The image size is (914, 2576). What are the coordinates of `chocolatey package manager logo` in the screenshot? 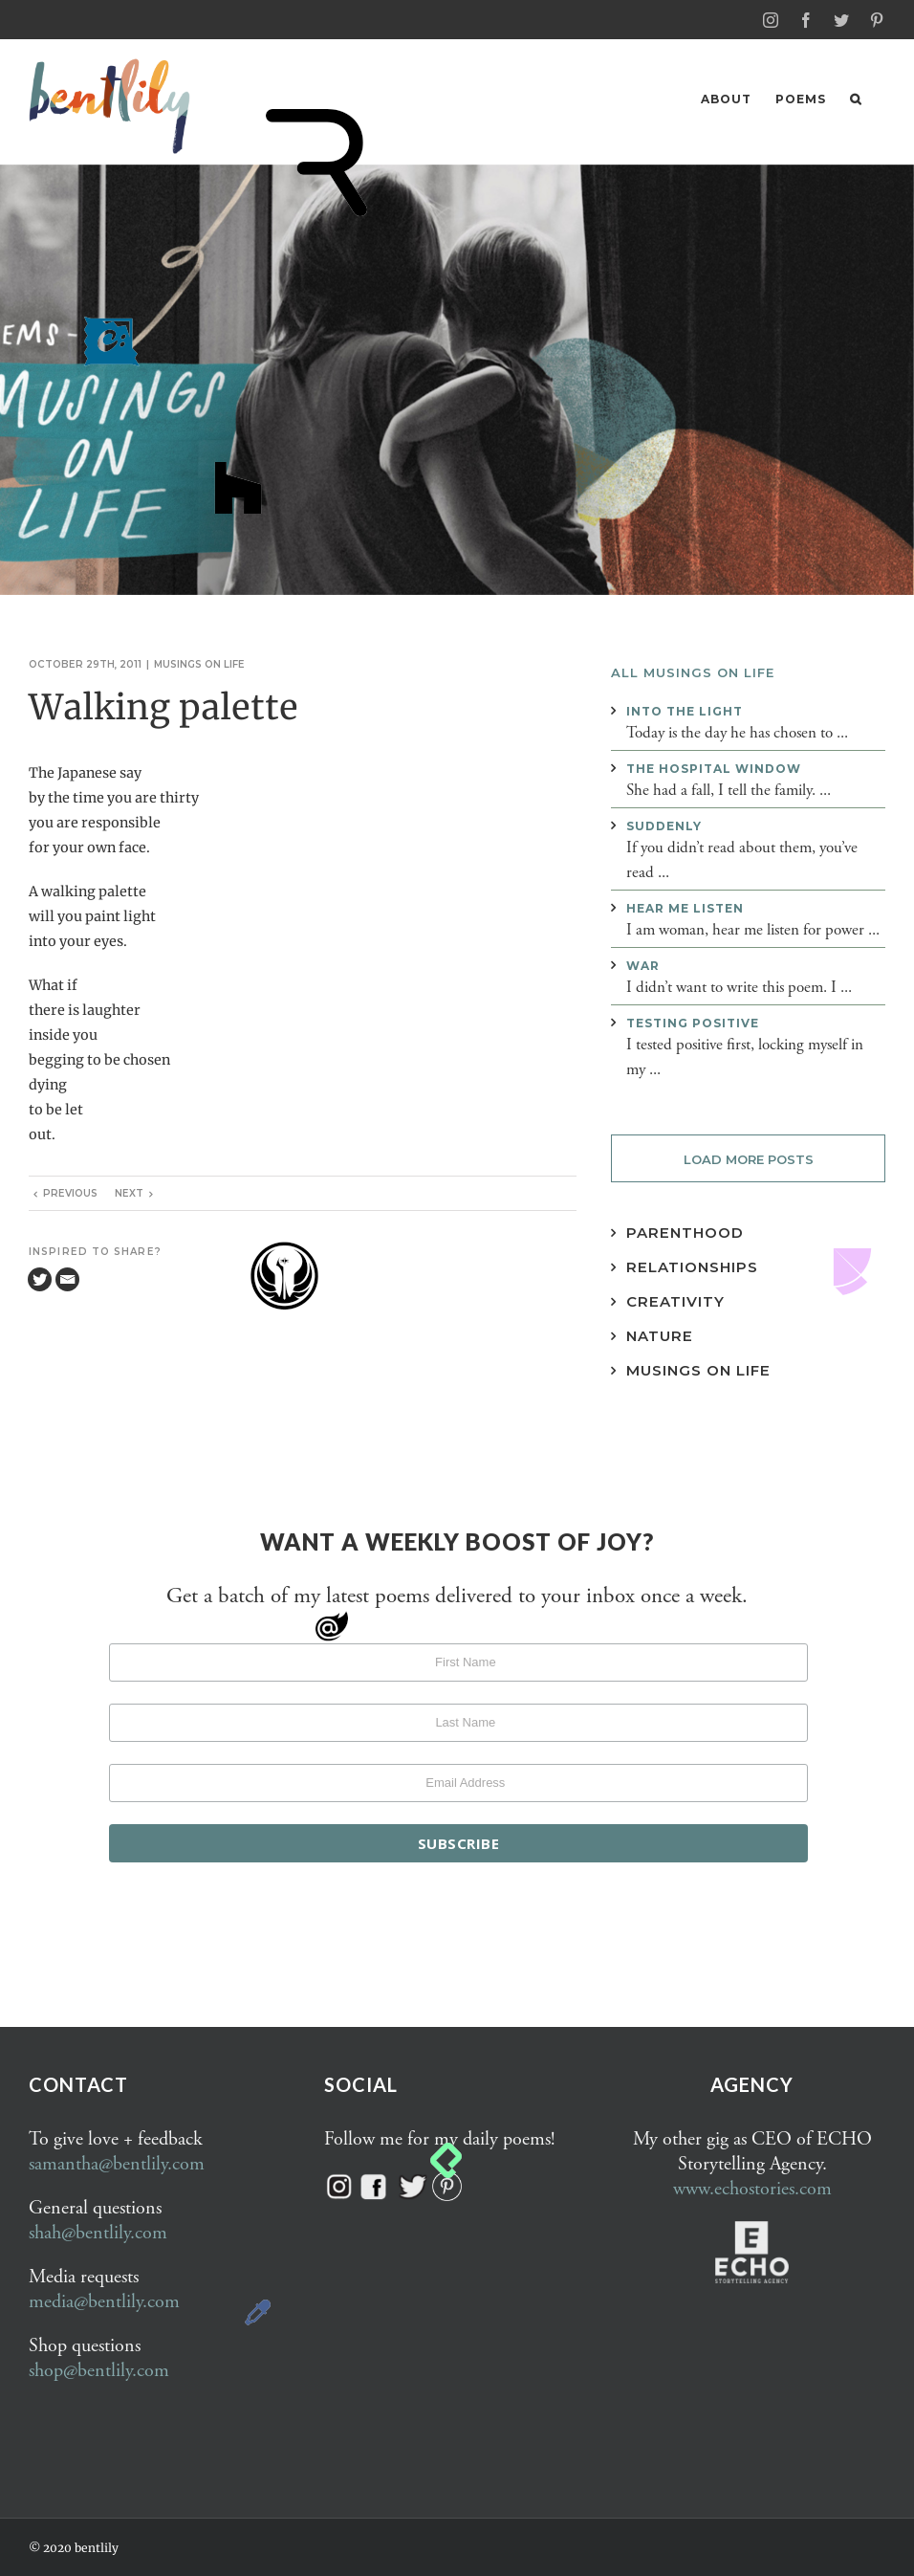 It's located at (112, 341).